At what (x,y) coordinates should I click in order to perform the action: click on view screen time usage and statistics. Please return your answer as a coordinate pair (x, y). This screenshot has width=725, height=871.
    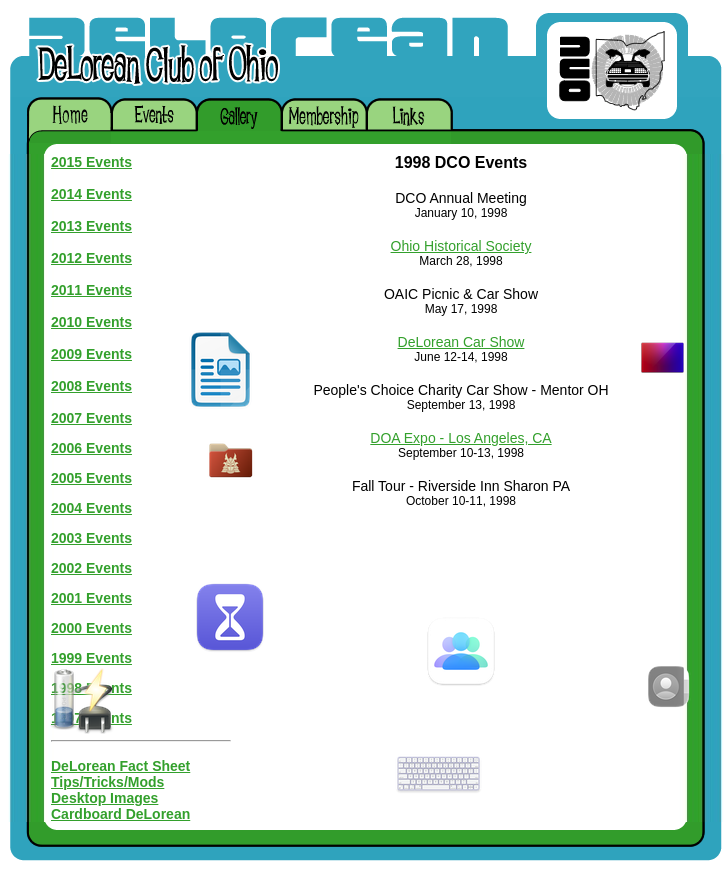
    Looking at the image, I should click on (230, 617).